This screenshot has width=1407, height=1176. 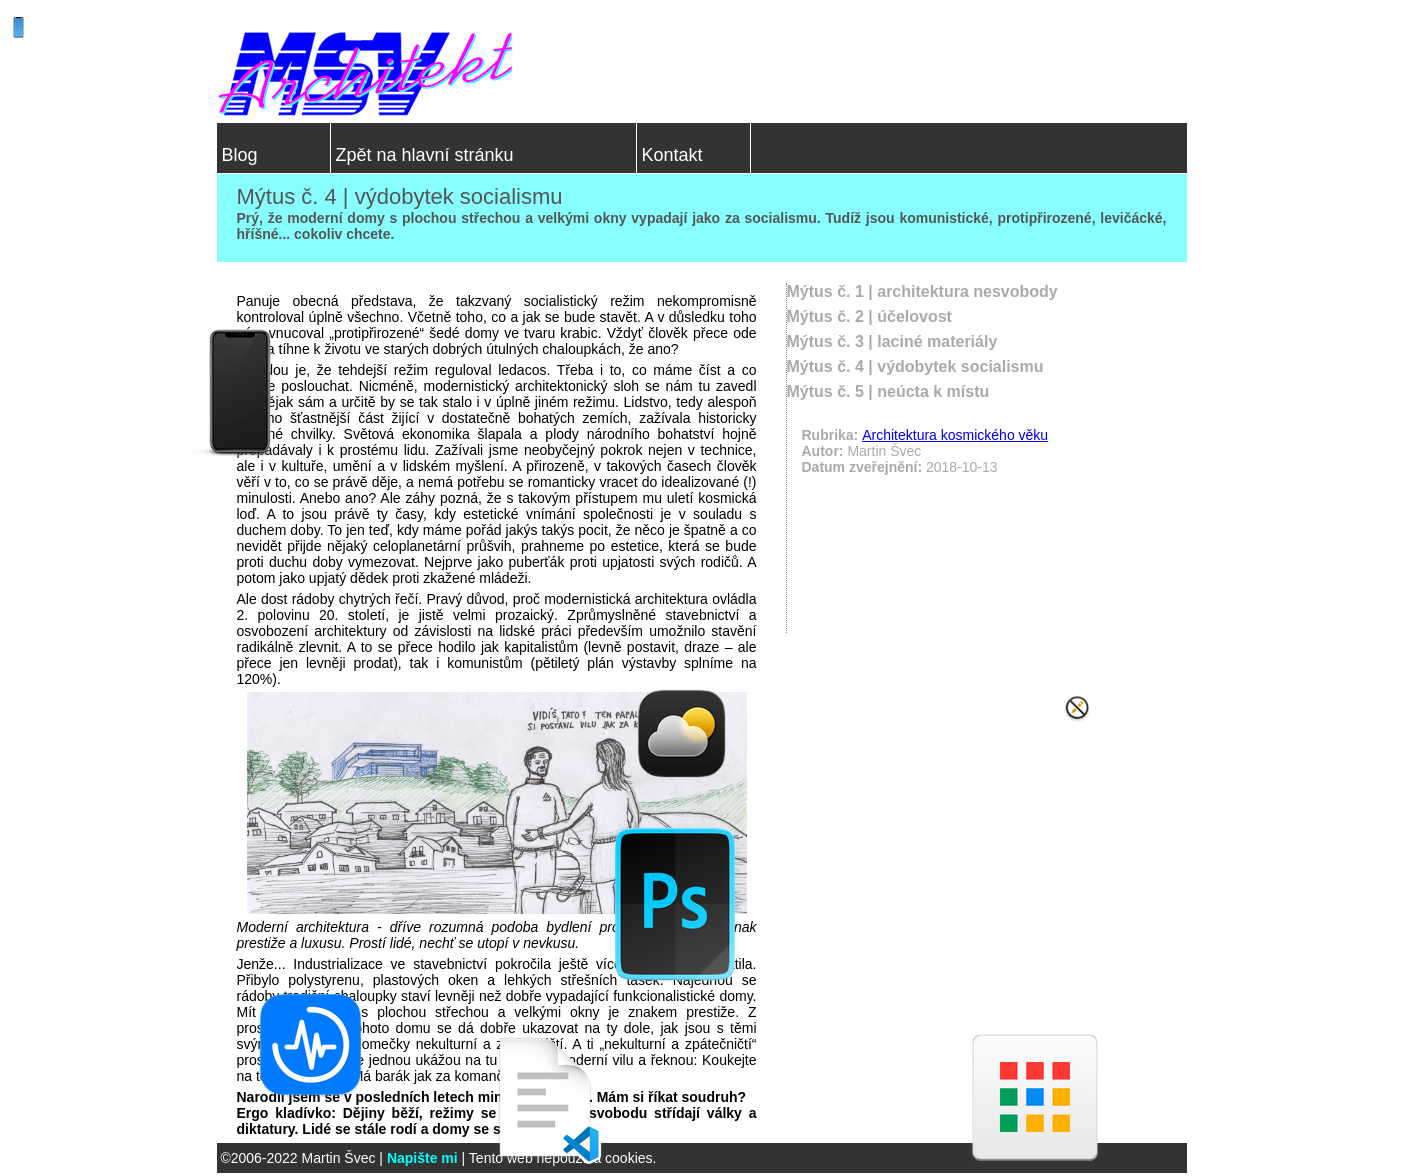 What do you see at coordinates (1035, 1097) in the screenshot?
I see `open color palette or theme settings` at bounding box center [1035, 1097].